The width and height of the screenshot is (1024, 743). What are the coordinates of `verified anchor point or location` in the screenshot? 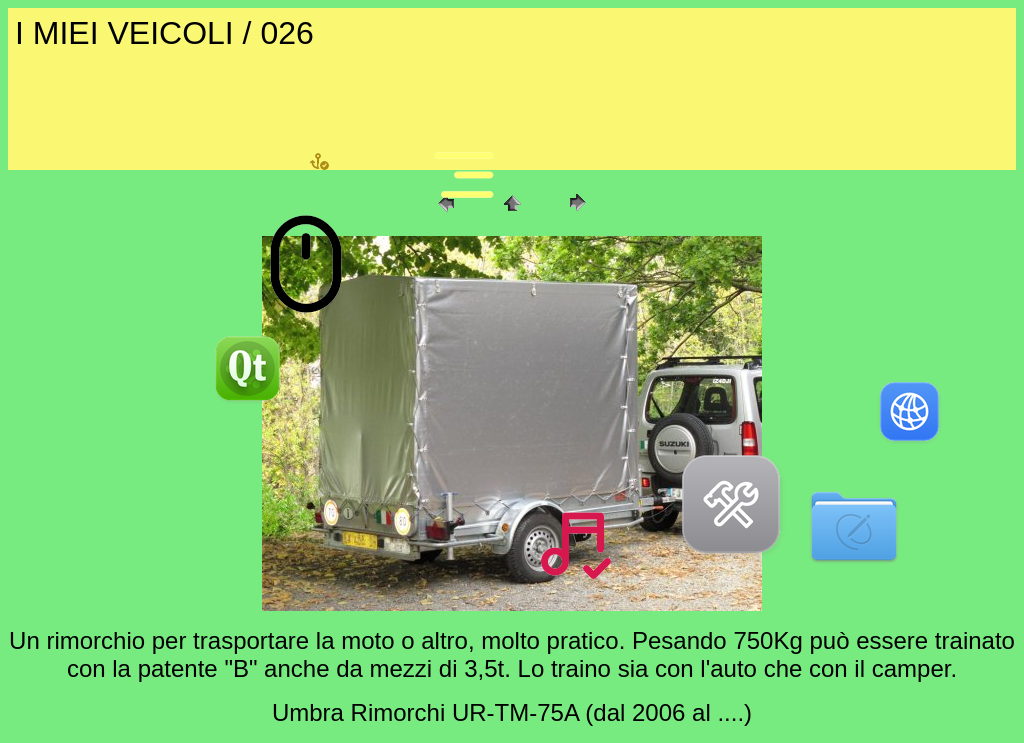 It's located at (319, 161).